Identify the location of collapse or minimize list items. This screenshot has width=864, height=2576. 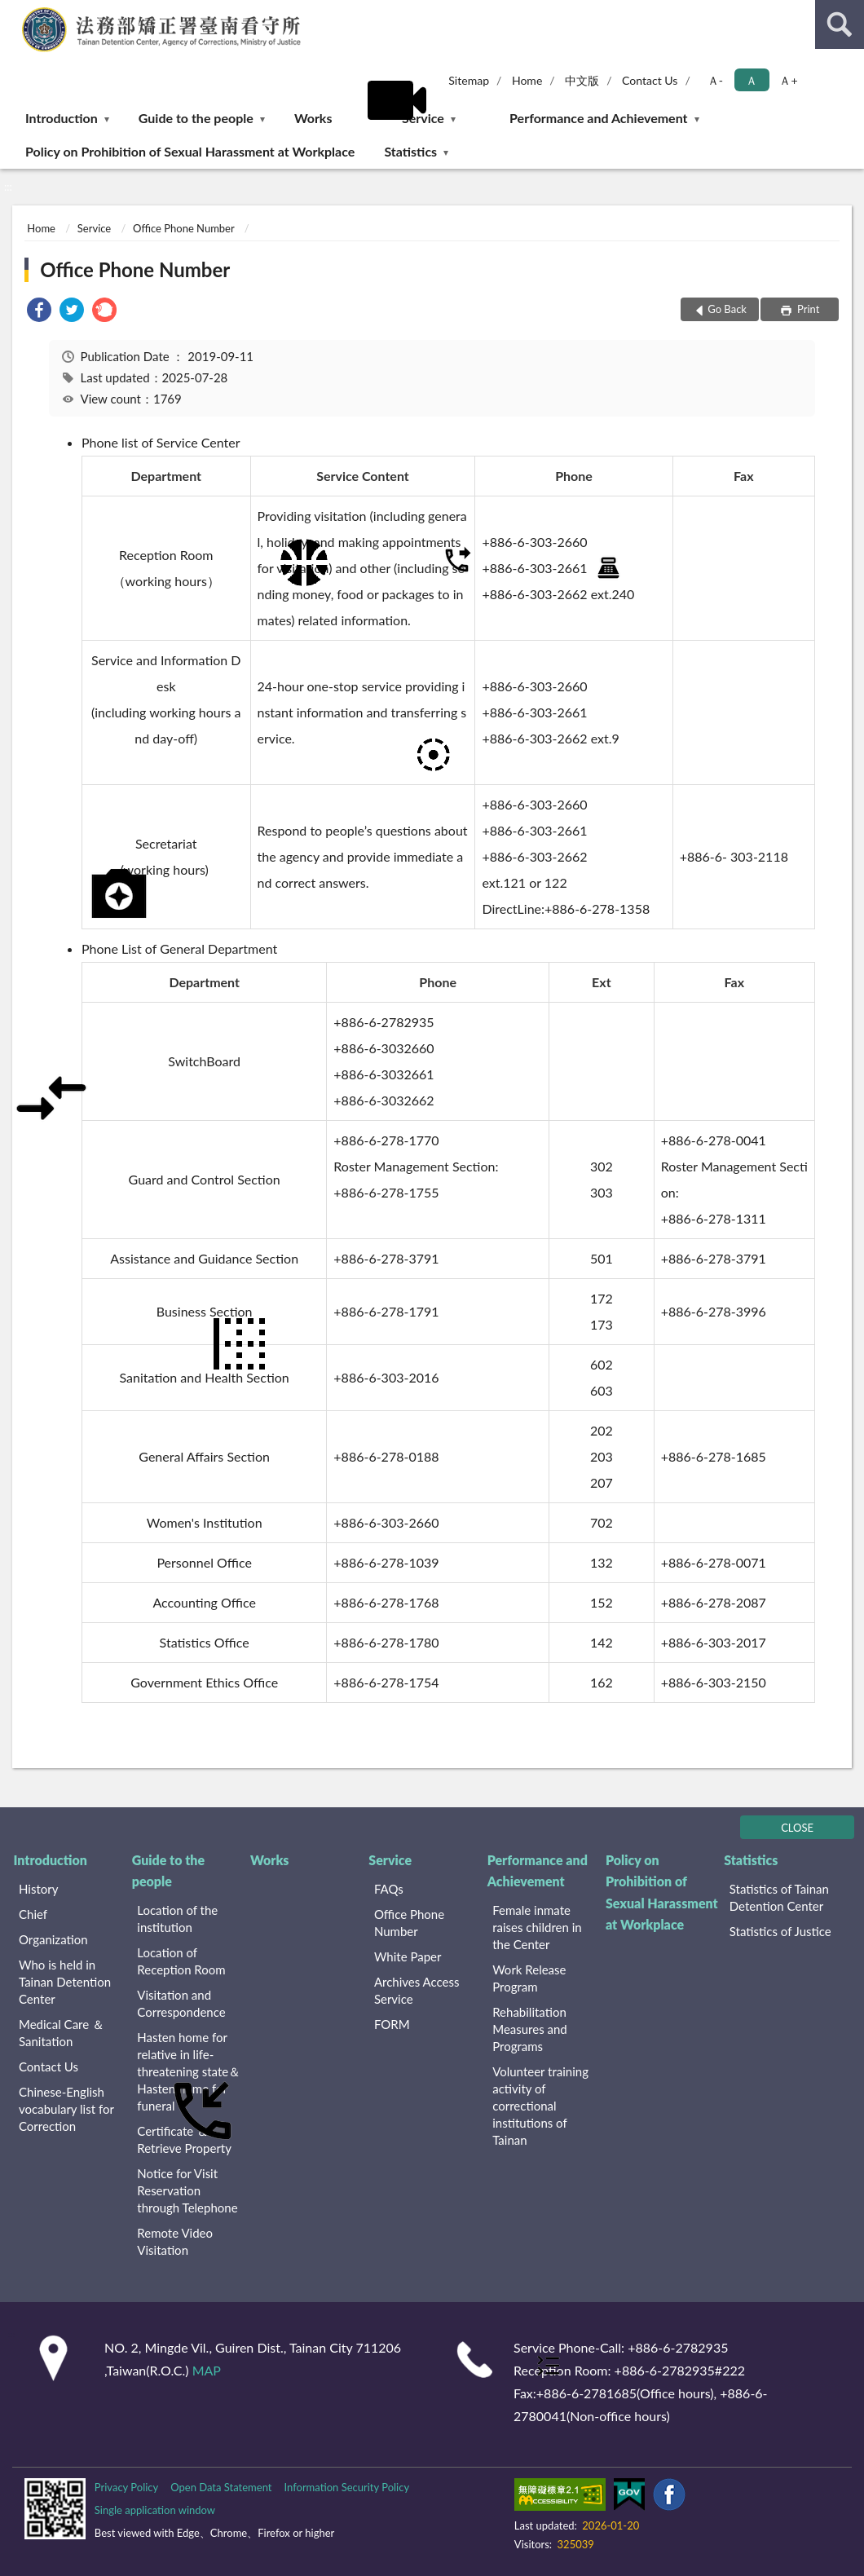
(549, 2366).